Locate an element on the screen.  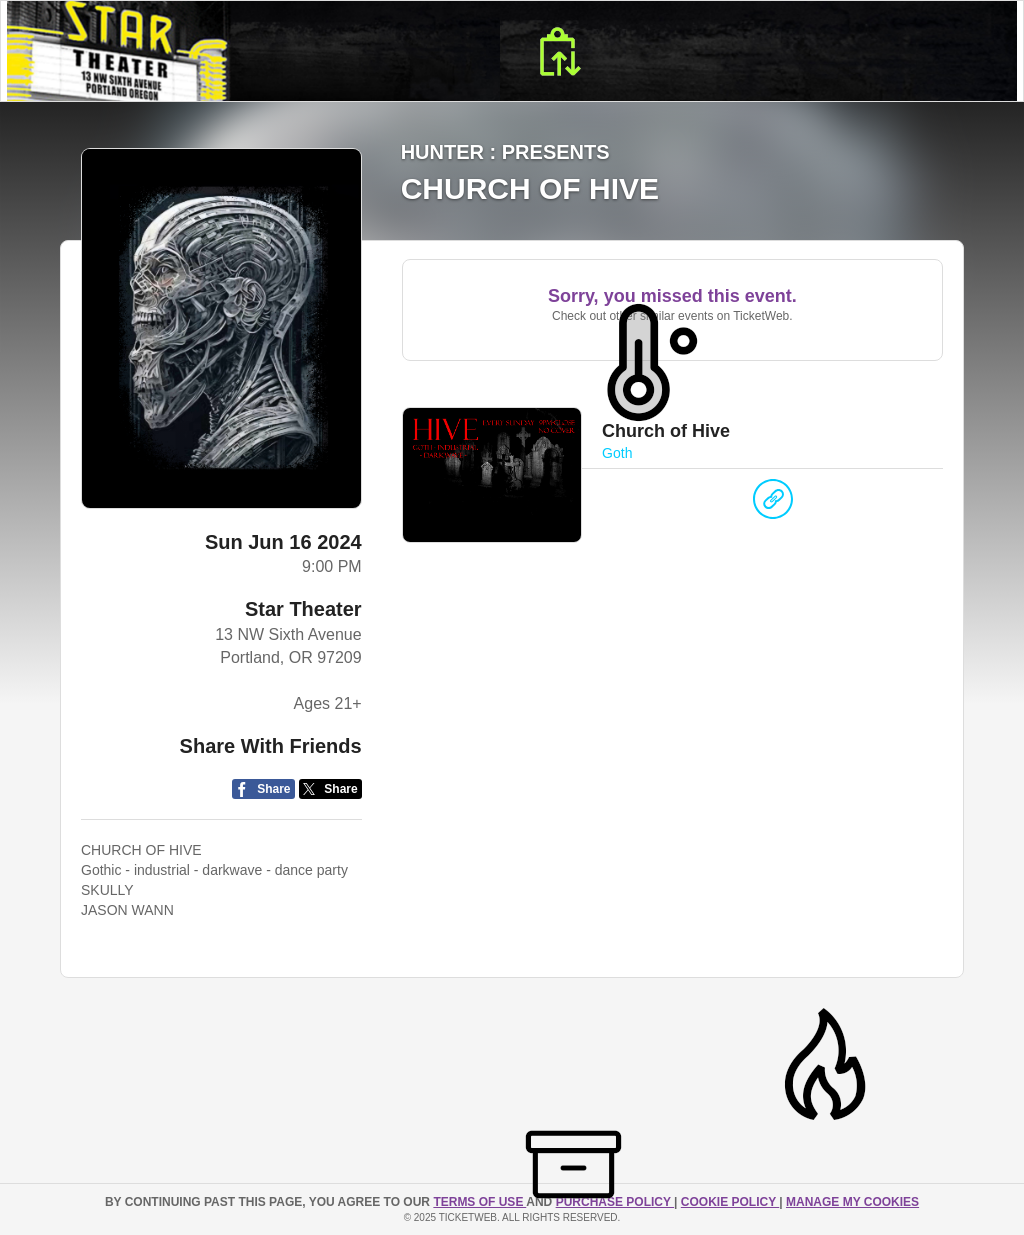
copy to clipboard is located at coordinates (557, 51).